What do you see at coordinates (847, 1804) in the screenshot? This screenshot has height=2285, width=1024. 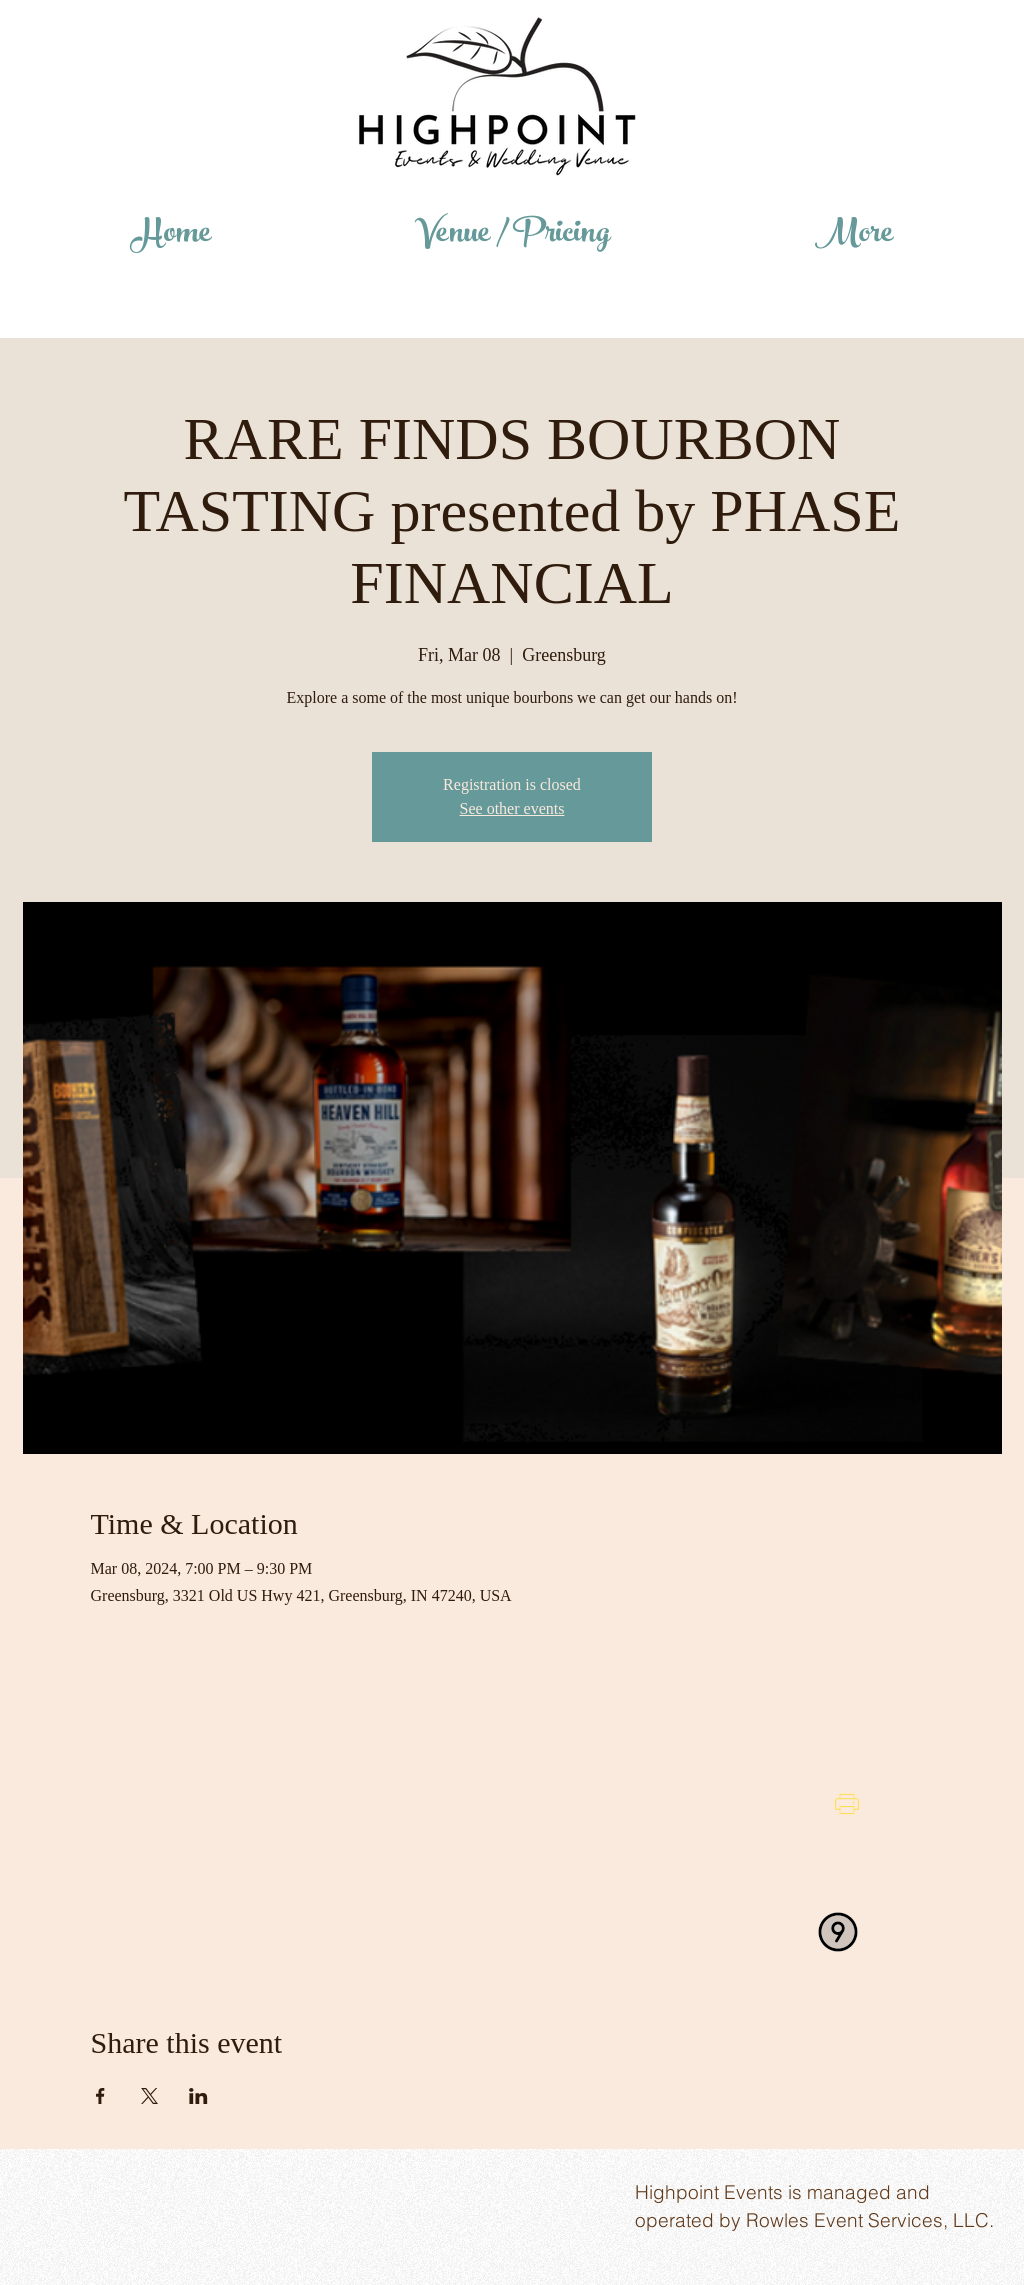 I see `print current document or page` at bounding box center [847, 1804].